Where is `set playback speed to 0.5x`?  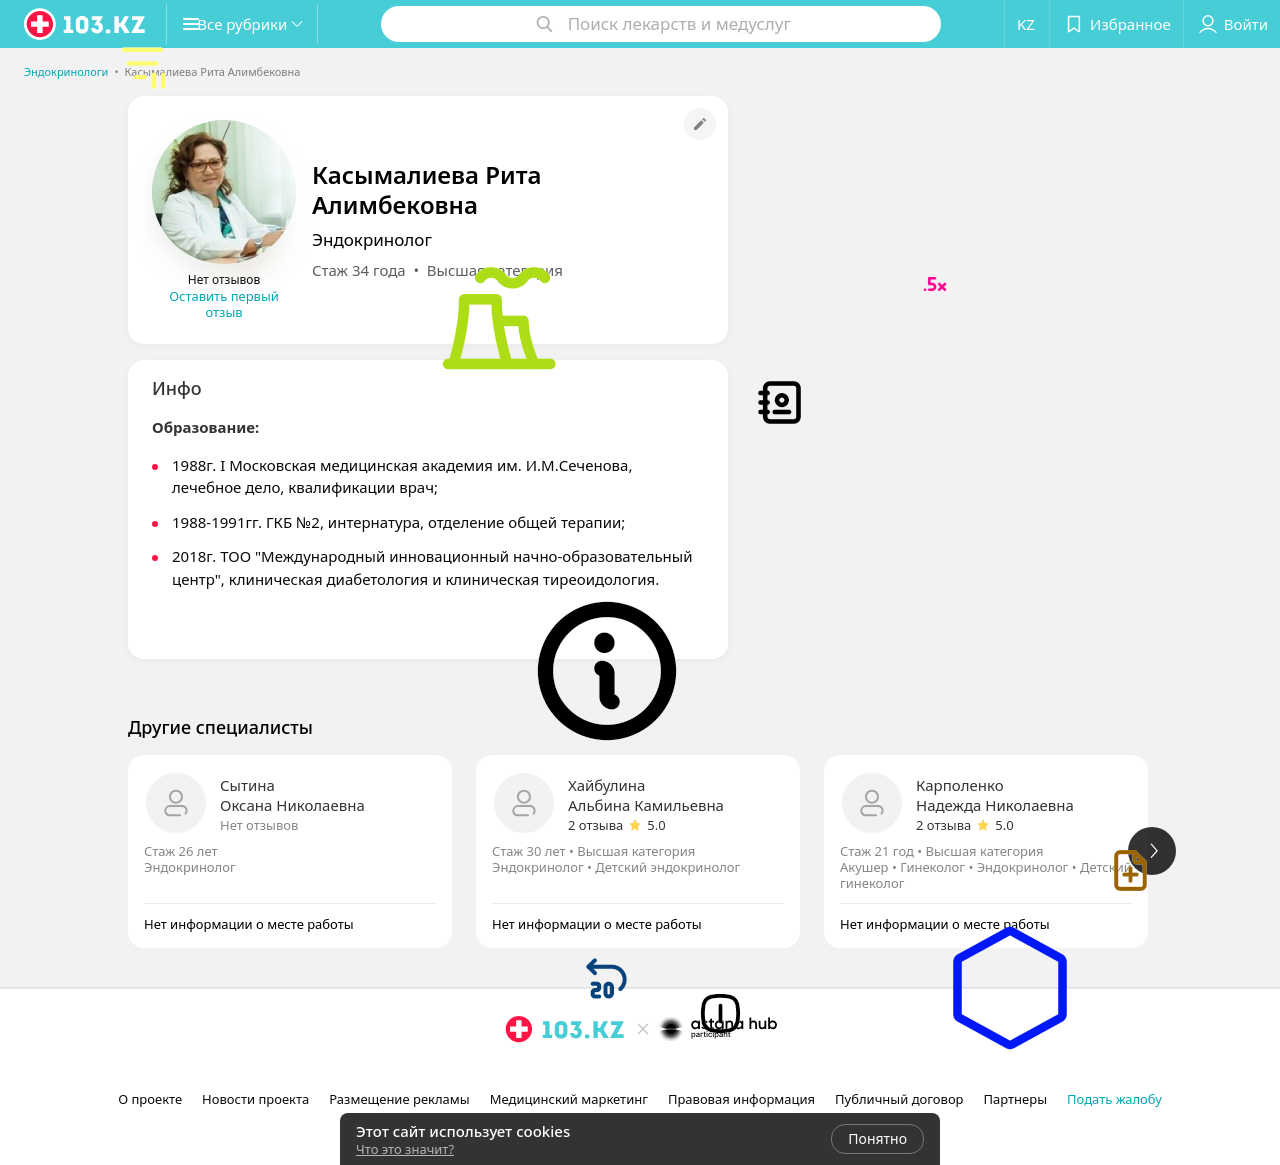 set playback speed to 0.5x is located at coordinates (935, 284).